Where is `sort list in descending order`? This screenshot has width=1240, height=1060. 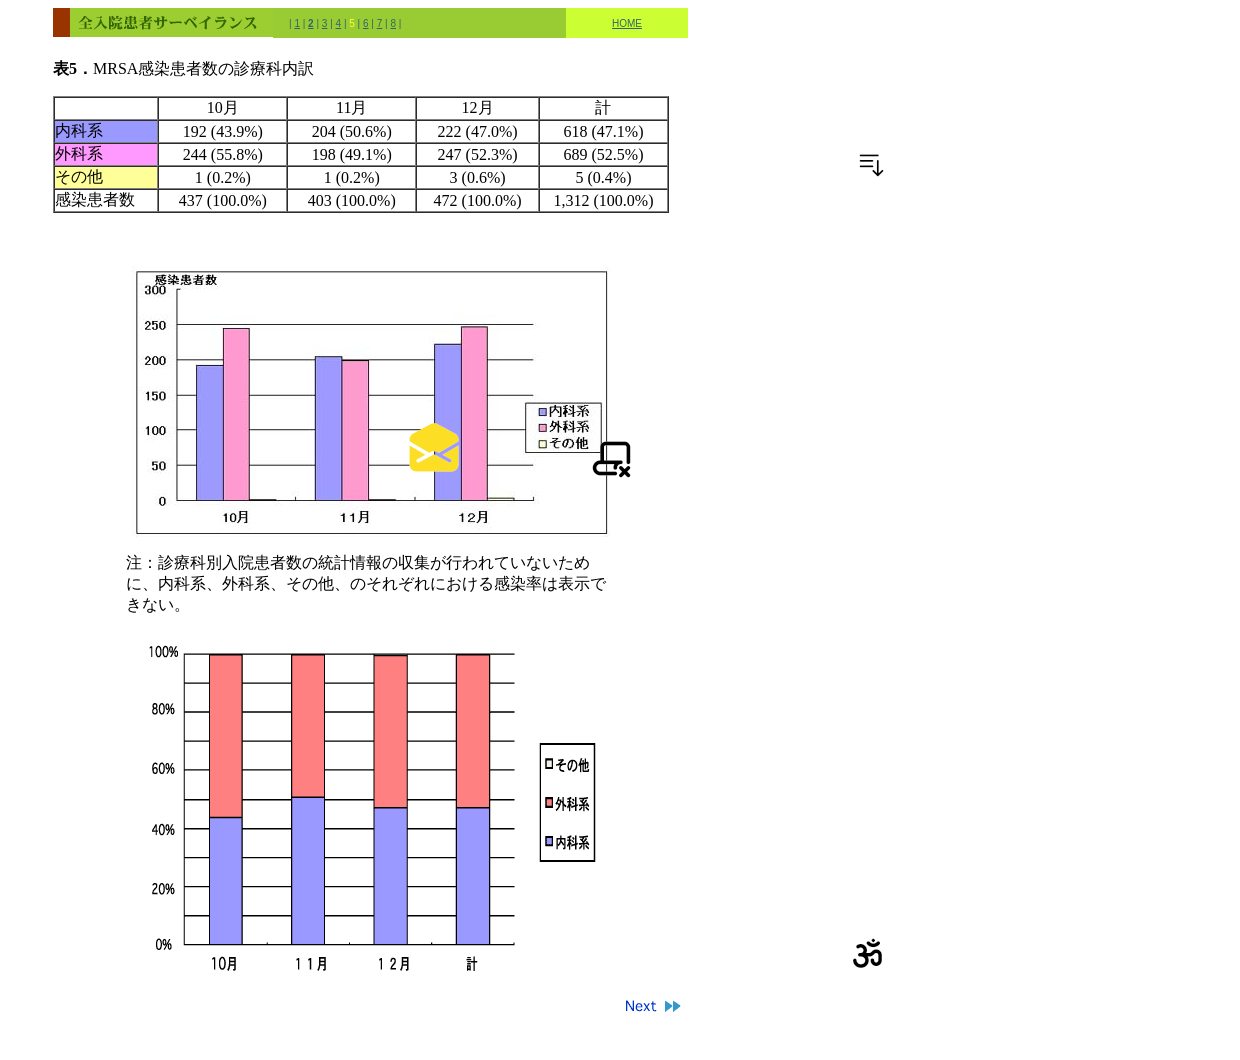 sort list in descending order is located at coordinates (871, 164).